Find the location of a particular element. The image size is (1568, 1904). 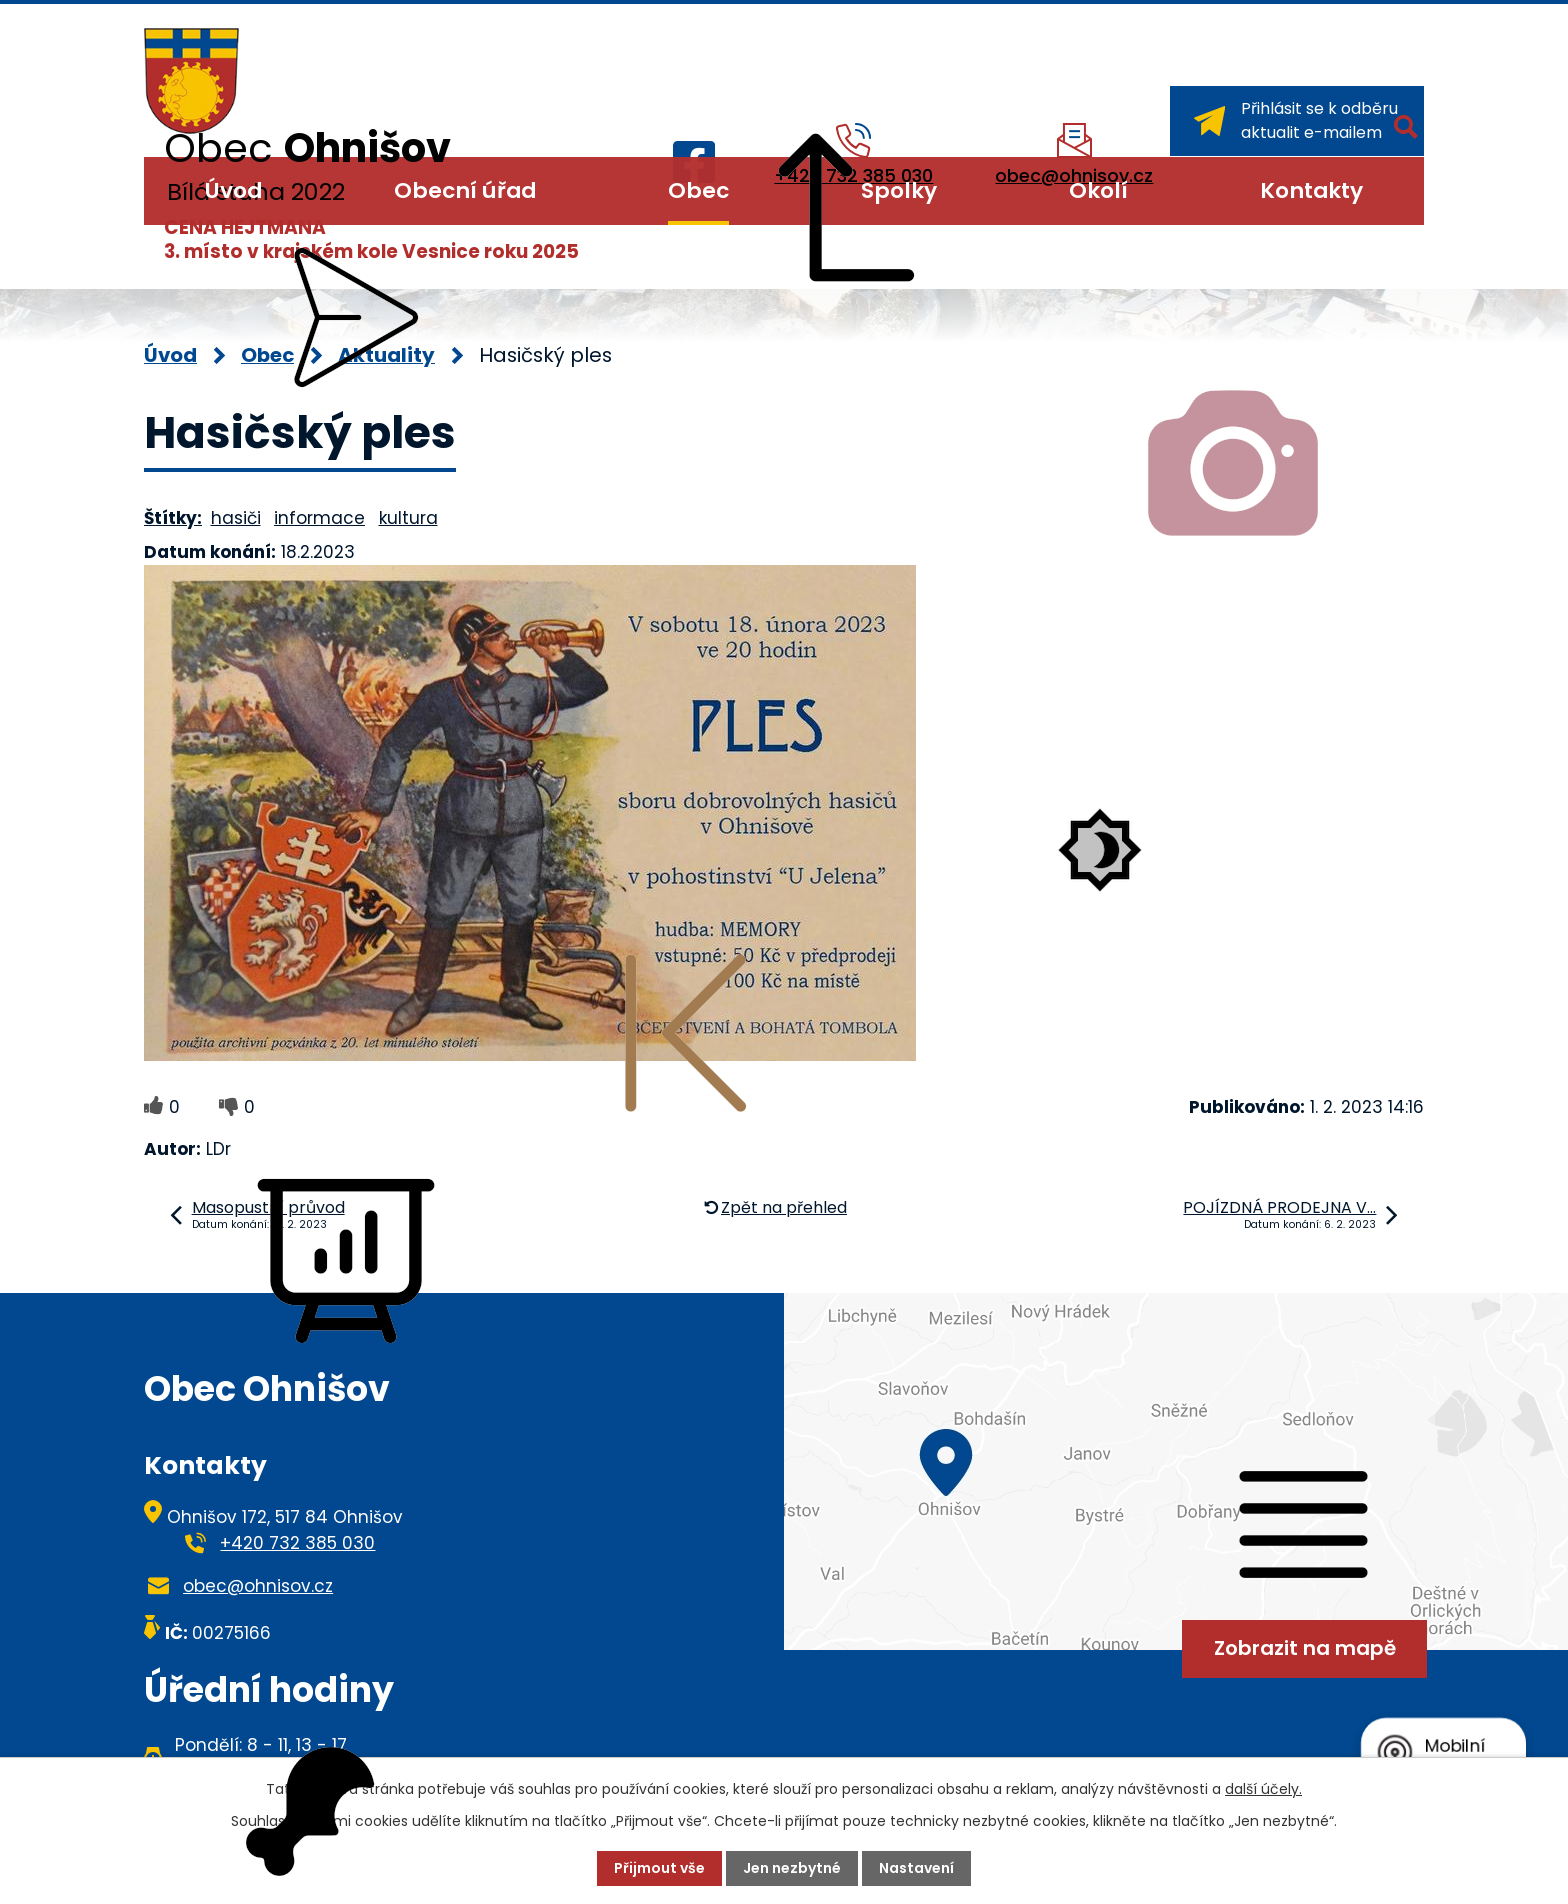

access food or dining options is located at coordinates (310, 1811).